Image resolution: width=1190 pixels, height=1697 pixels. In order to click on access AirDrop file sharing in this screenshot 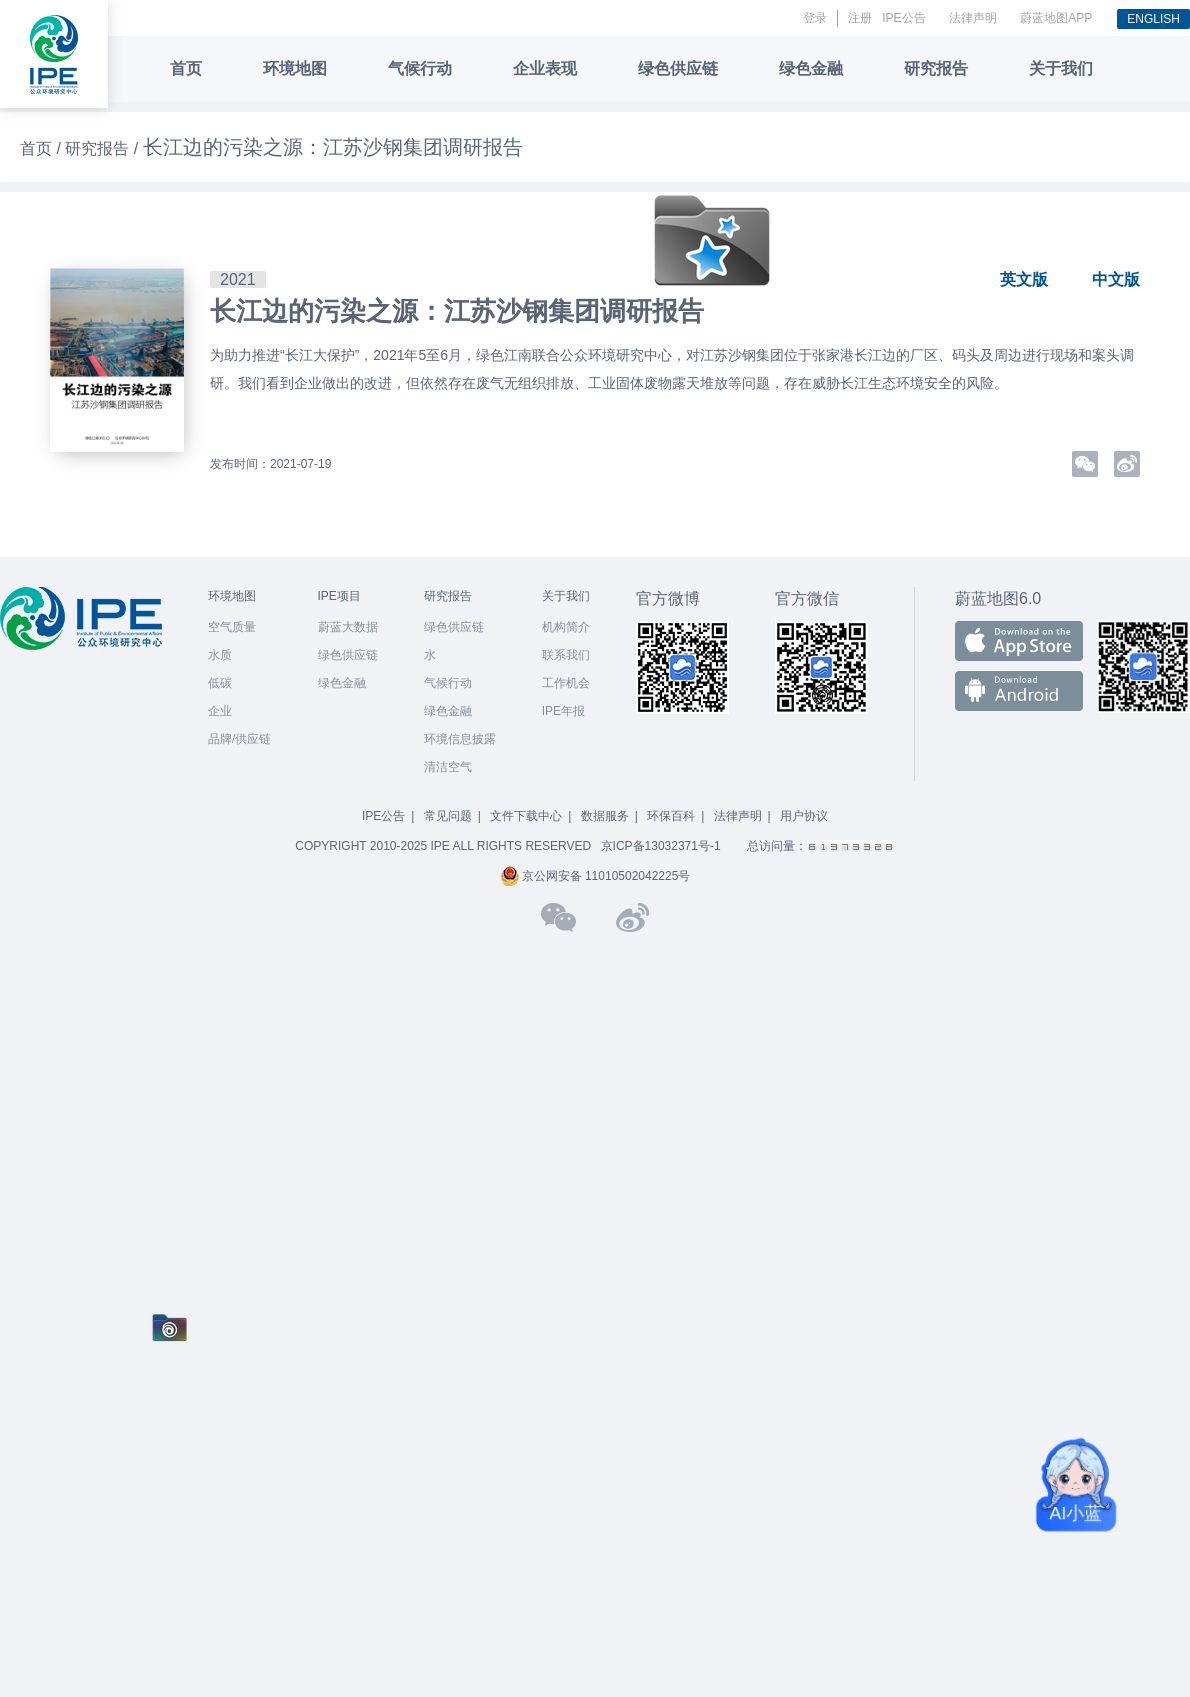, I will do `click(822, 694)`.